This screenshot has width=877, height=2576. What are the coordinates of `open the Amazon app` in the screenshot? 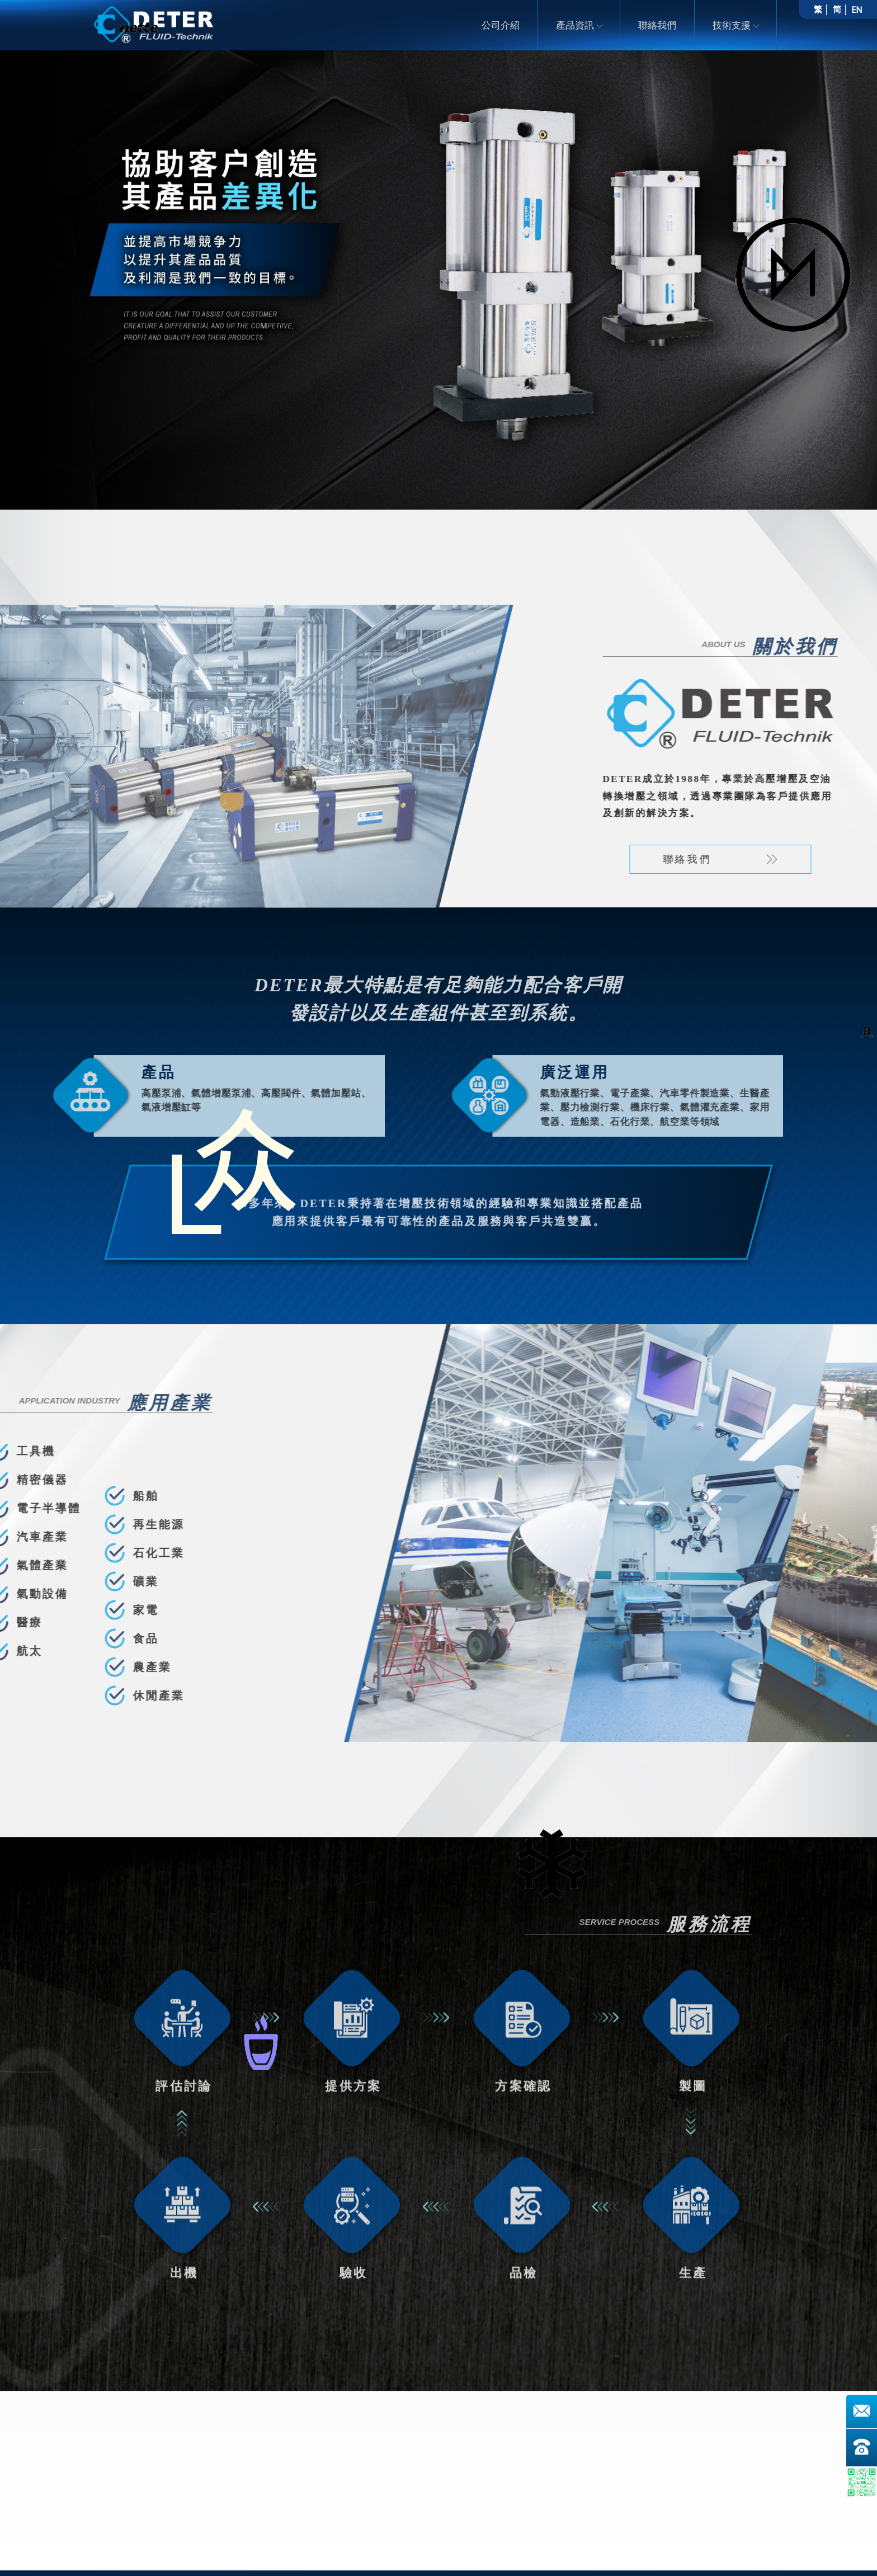 It's located at (866, 1032).